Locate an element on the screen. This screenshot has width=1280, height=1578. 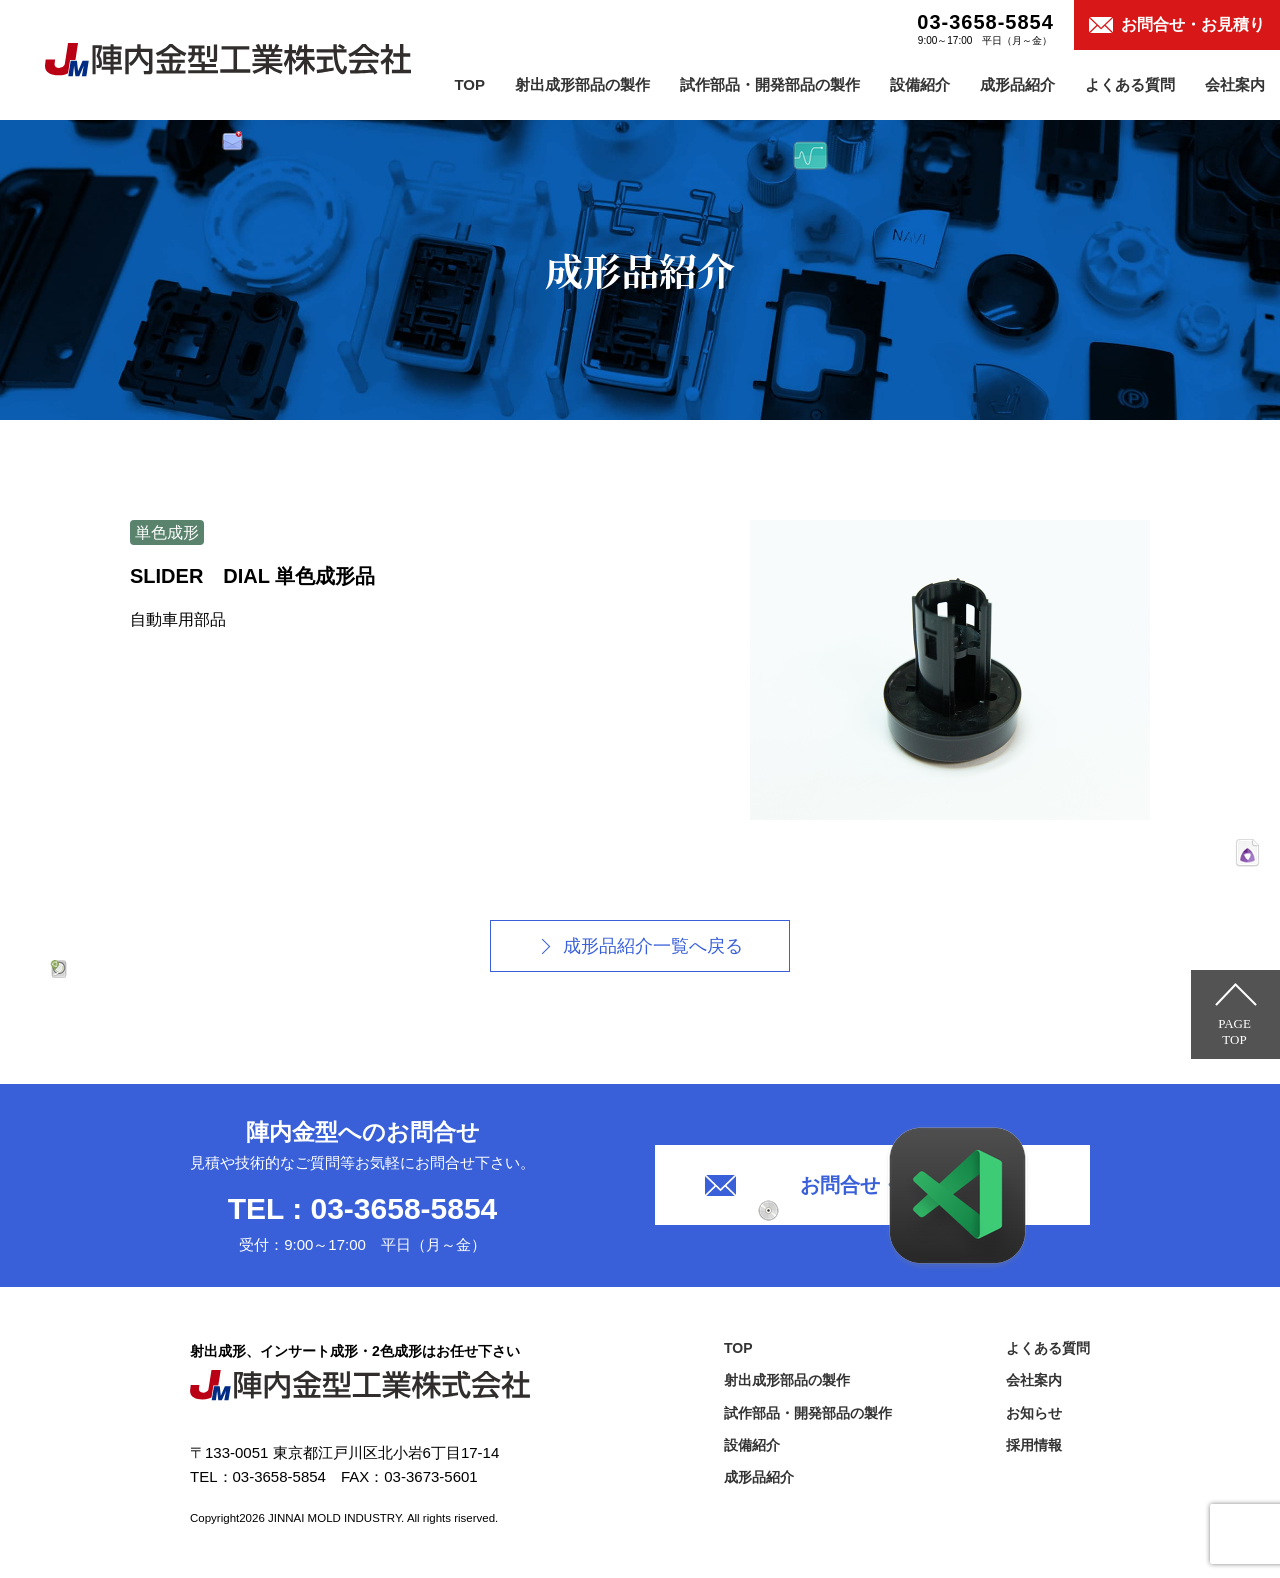
access DVD-RW drive or disc is located at coordinates (768, 1210).